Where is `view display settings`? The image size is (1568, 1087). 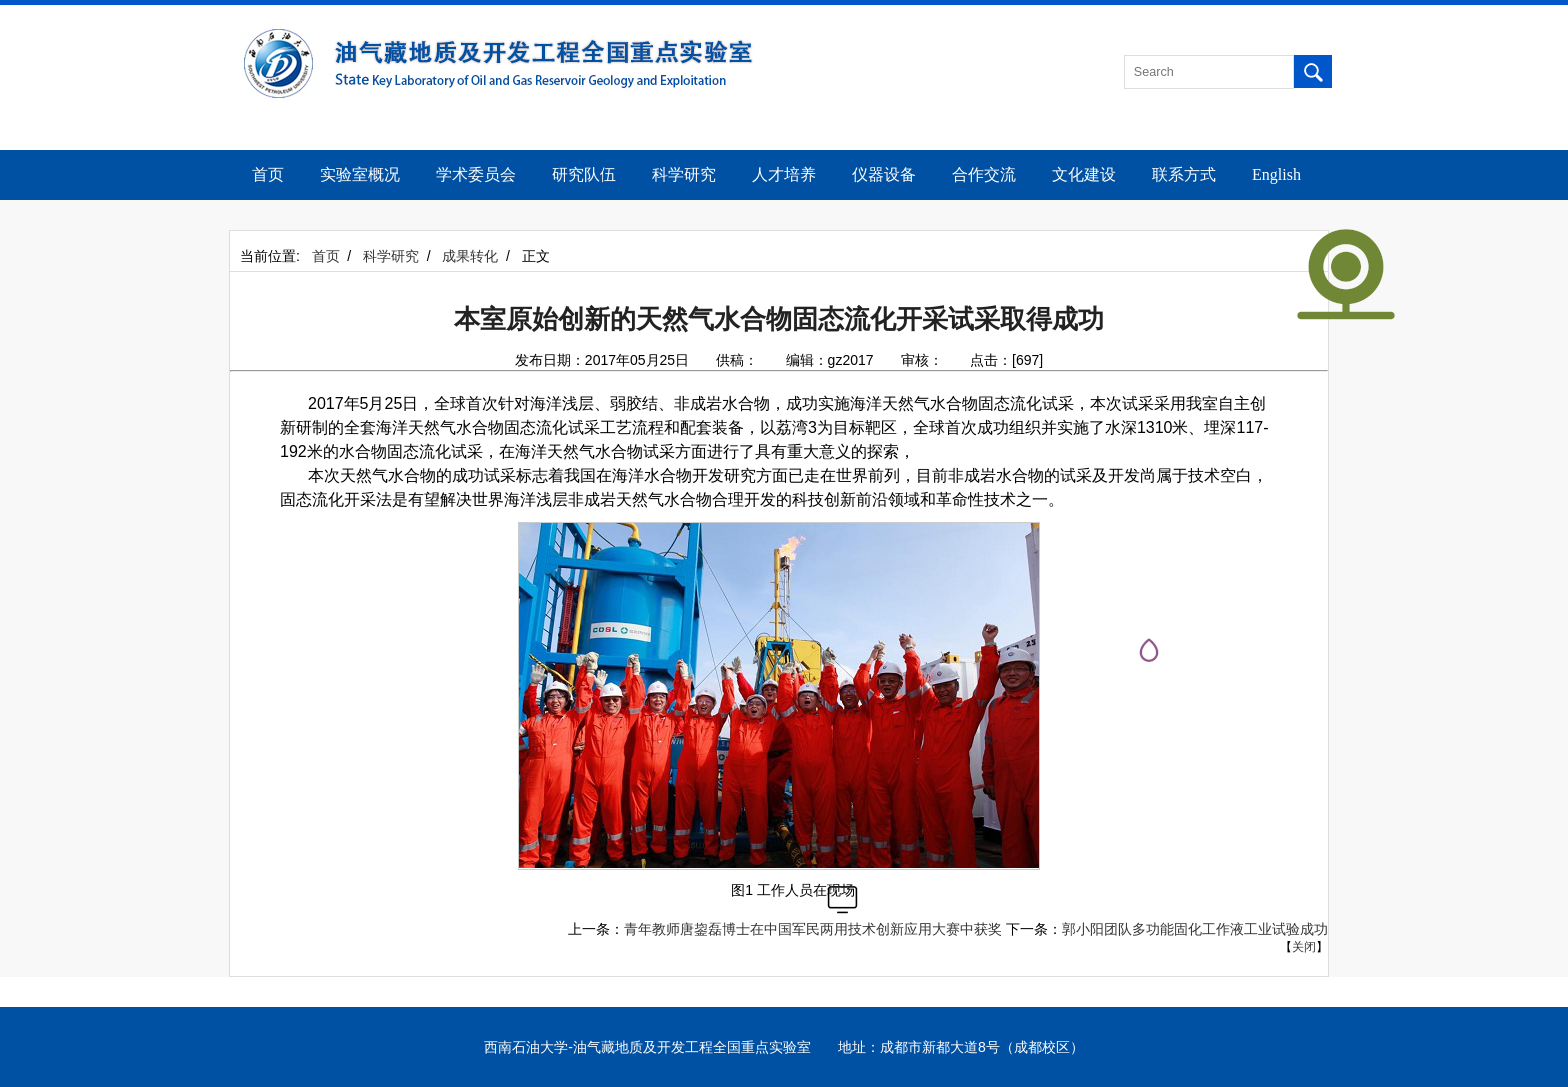 view display settings is located at coordinates (842, 898).